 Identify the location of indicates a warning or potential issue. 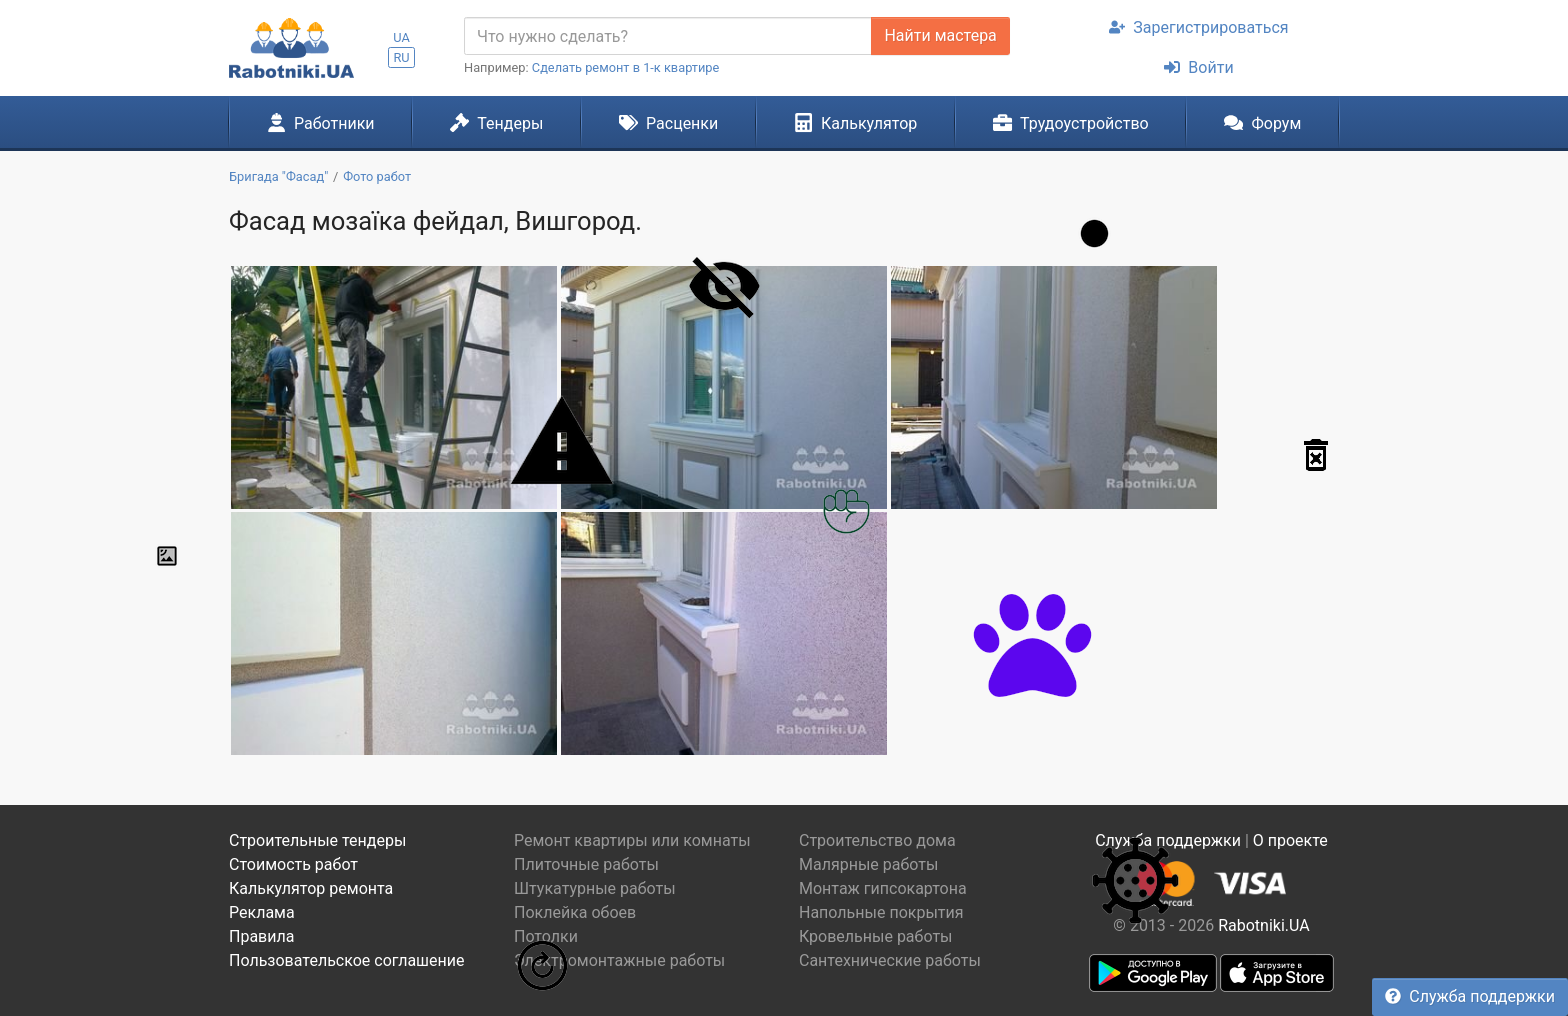
(562, 442).